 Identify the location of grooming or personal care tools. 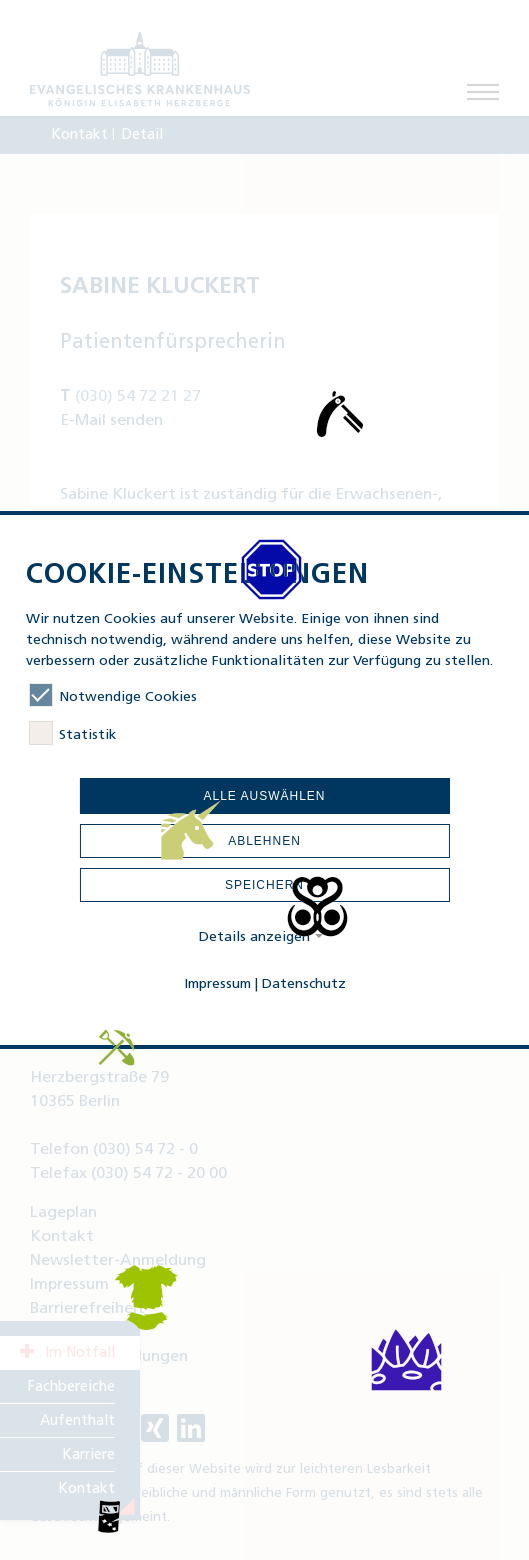
(340, 414).